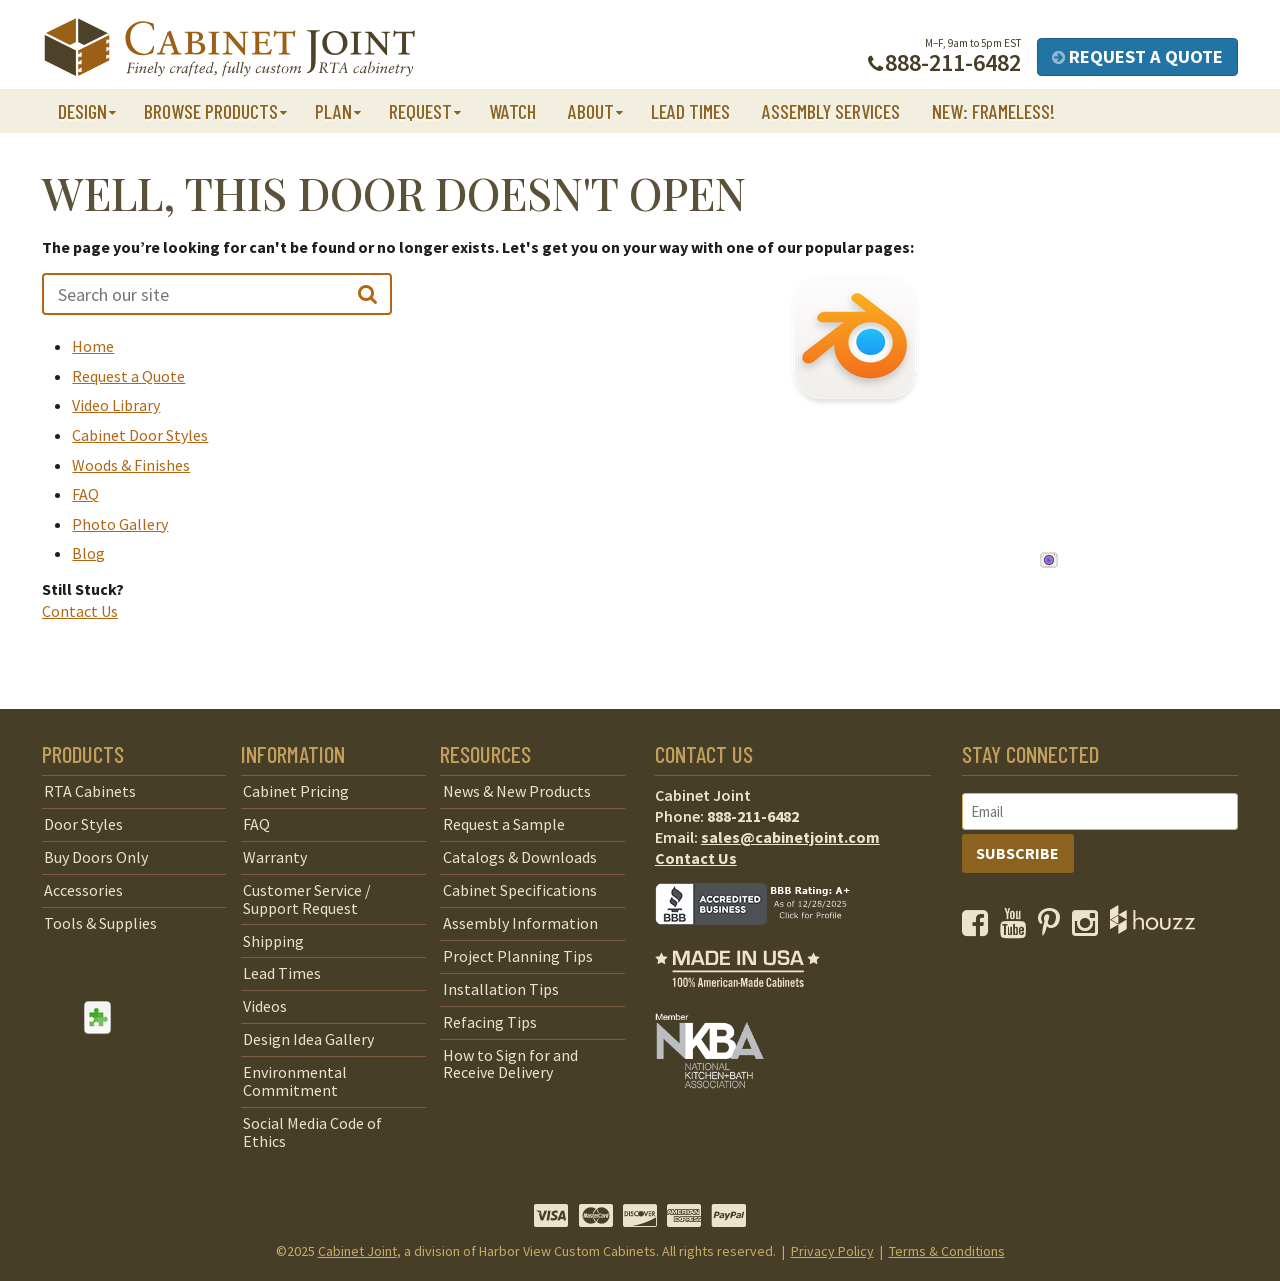  I want to click on open the camera app, so click(1049, 560).